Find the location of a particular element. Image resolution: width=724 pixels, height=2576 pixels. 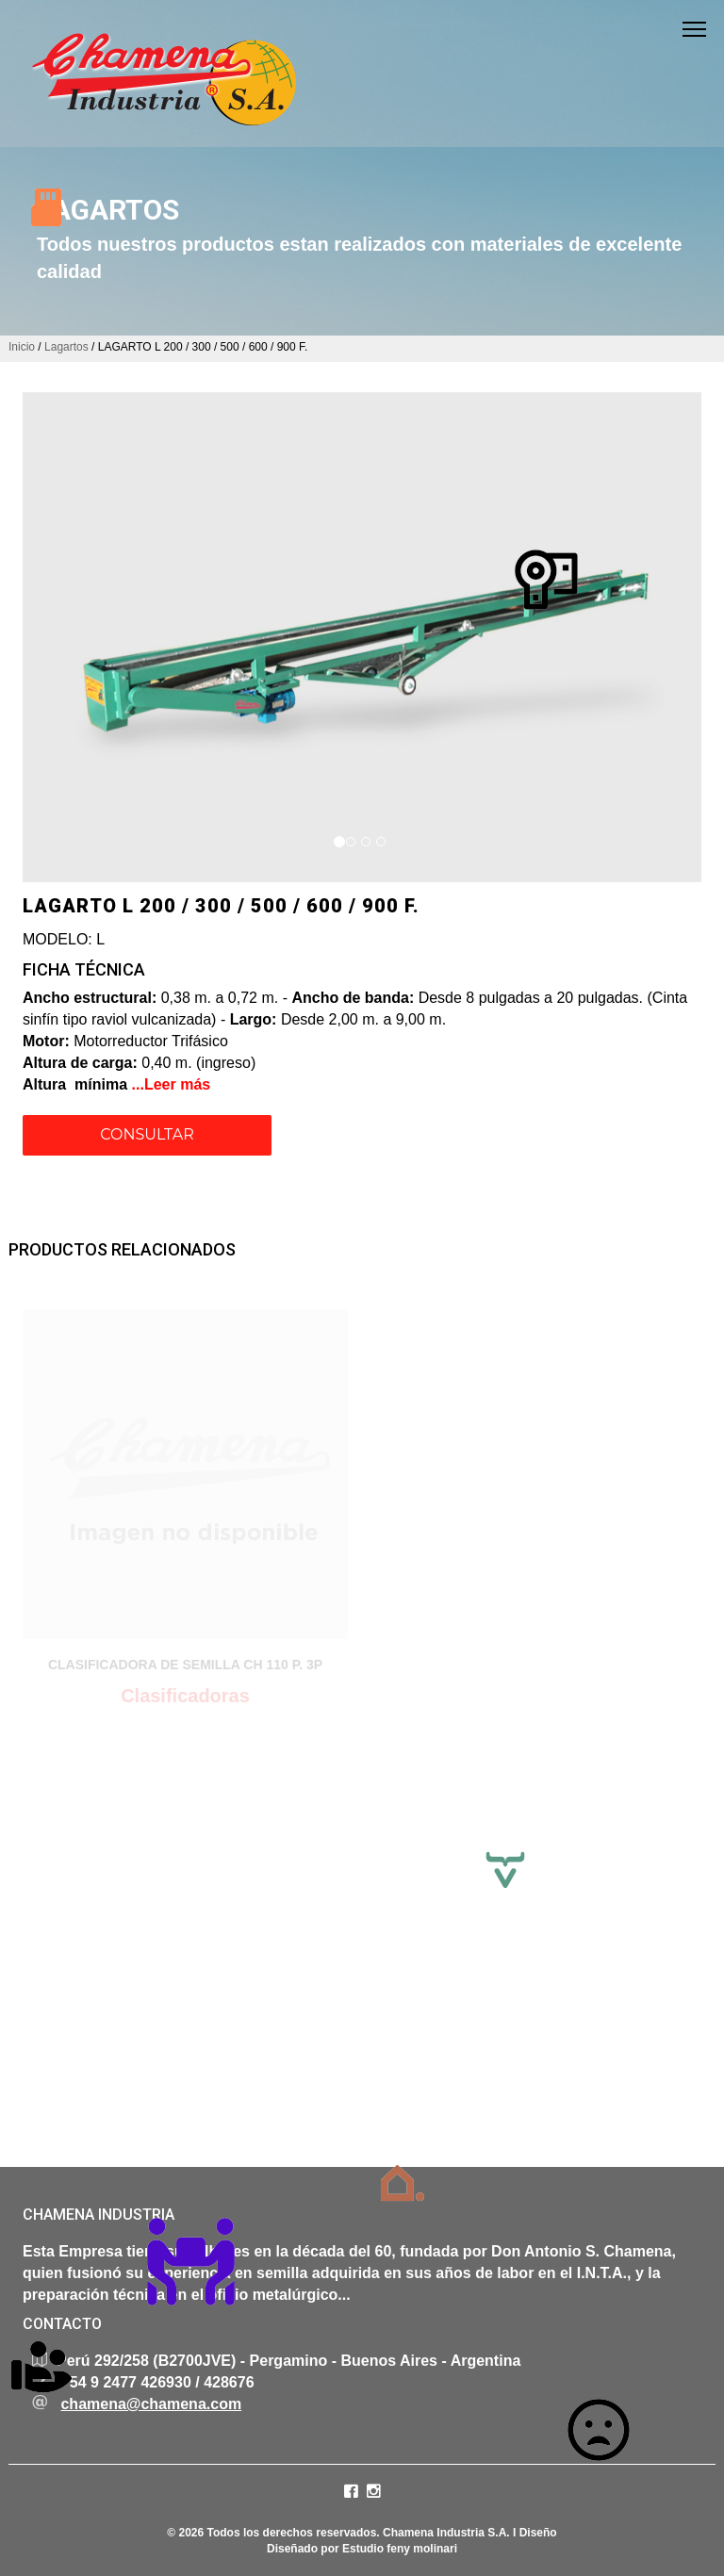

vaadin framework logo is located at coordinates (505, 1871).